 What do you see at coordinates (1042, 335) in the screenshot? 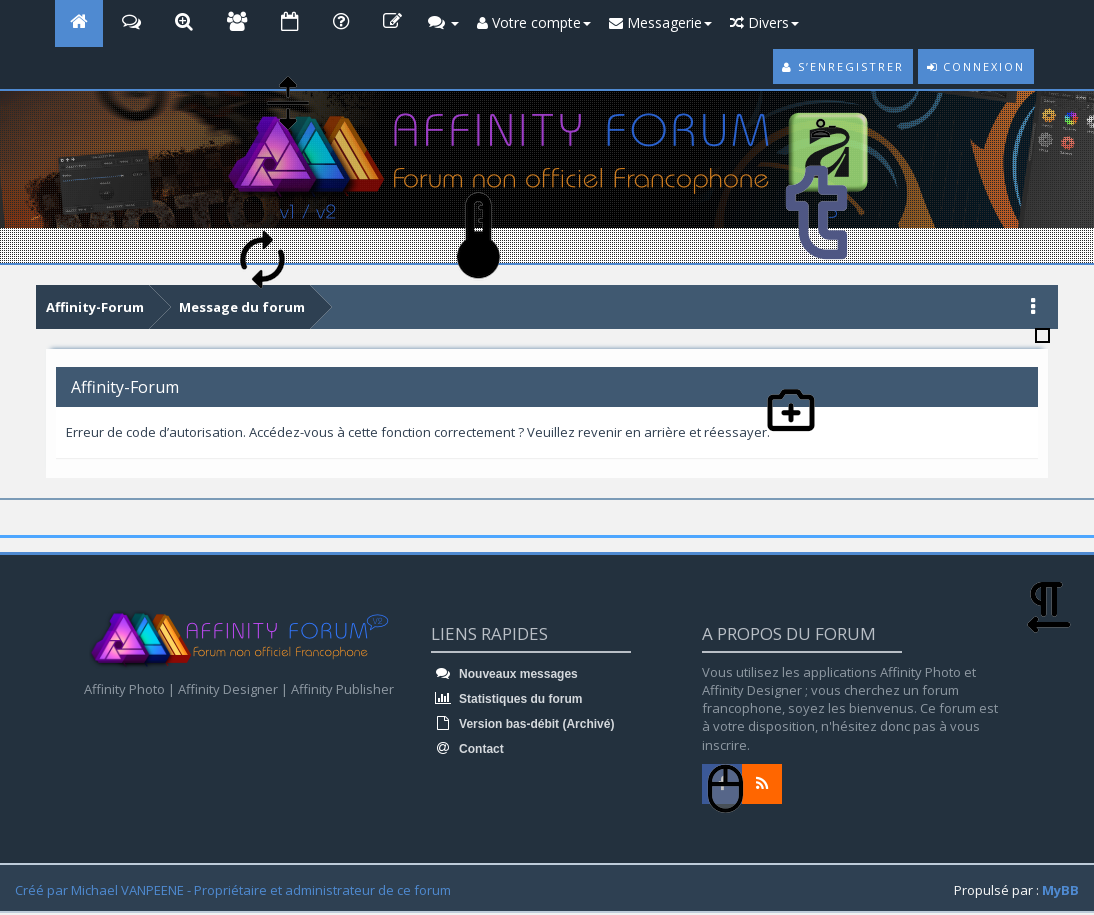
I see `unselected checkbox in a form or list` at bounding box center [1042, 335].